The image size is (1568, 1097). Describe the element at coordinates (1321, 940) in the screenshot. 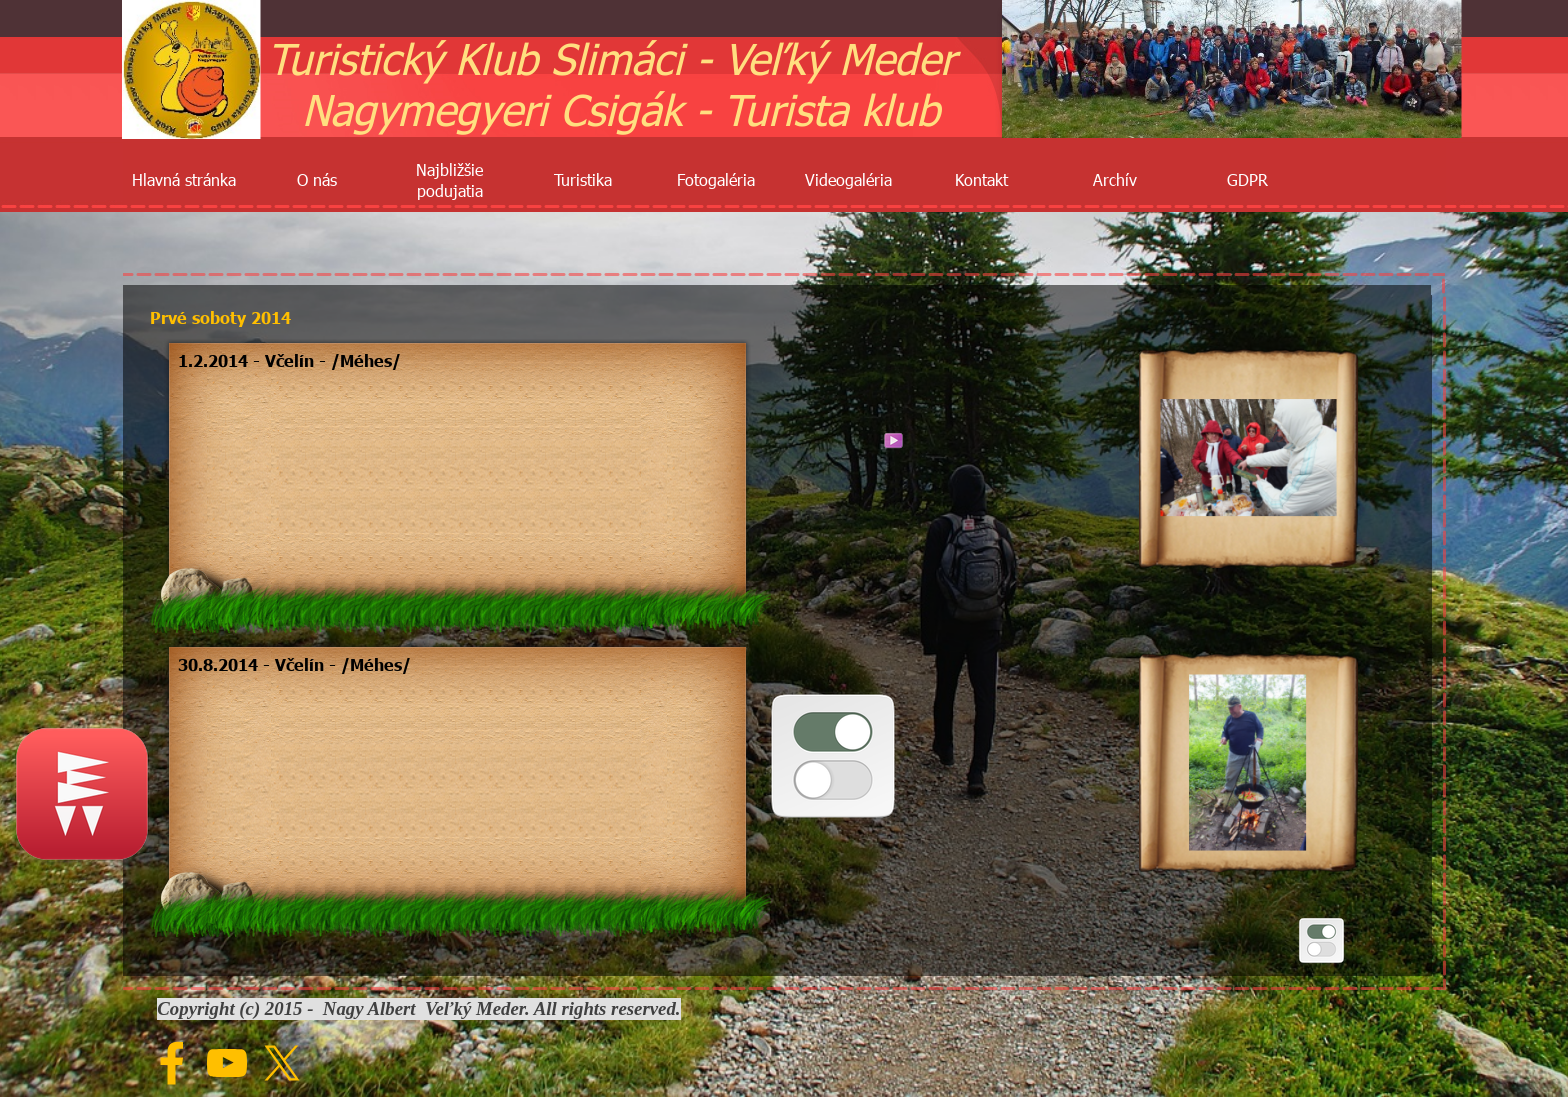

I see `open desktop preferences or settings` at that location.